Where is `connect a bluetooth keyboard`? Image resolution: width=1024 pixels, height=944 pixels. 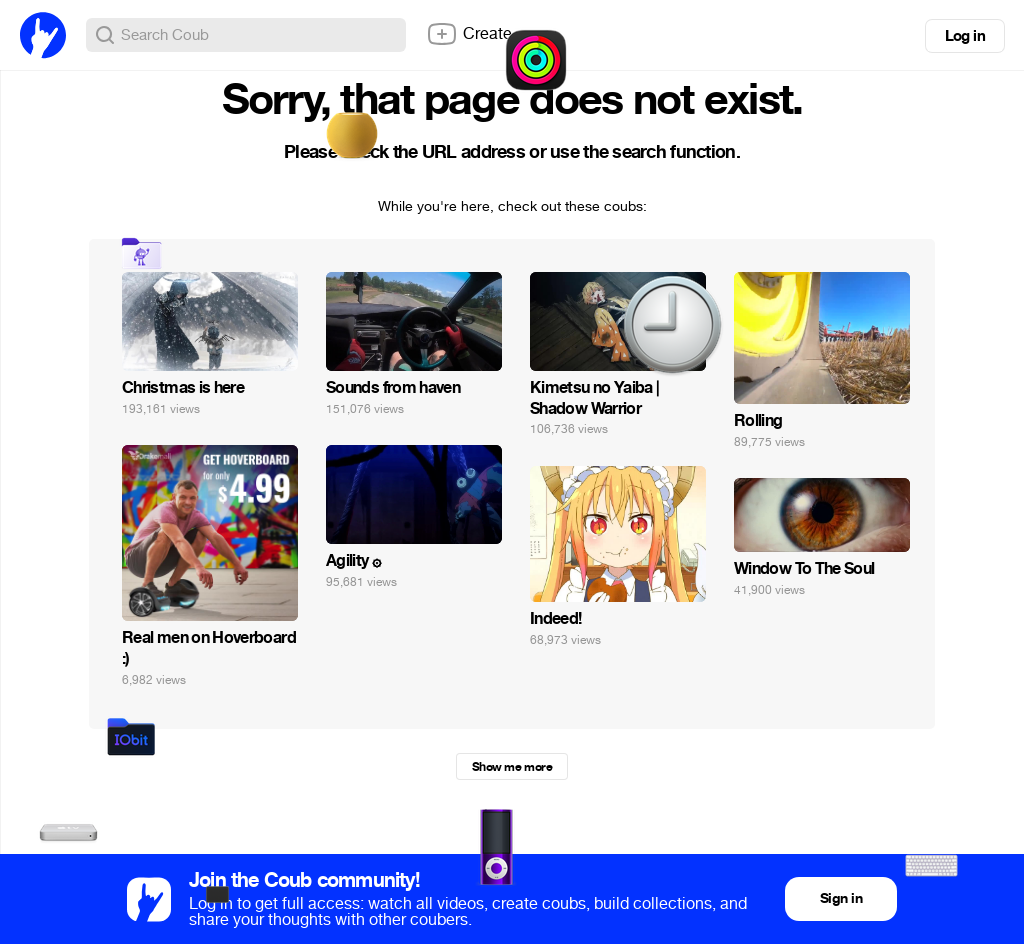
connect a bluetooth keyboard is located at coordinates (931, 865).